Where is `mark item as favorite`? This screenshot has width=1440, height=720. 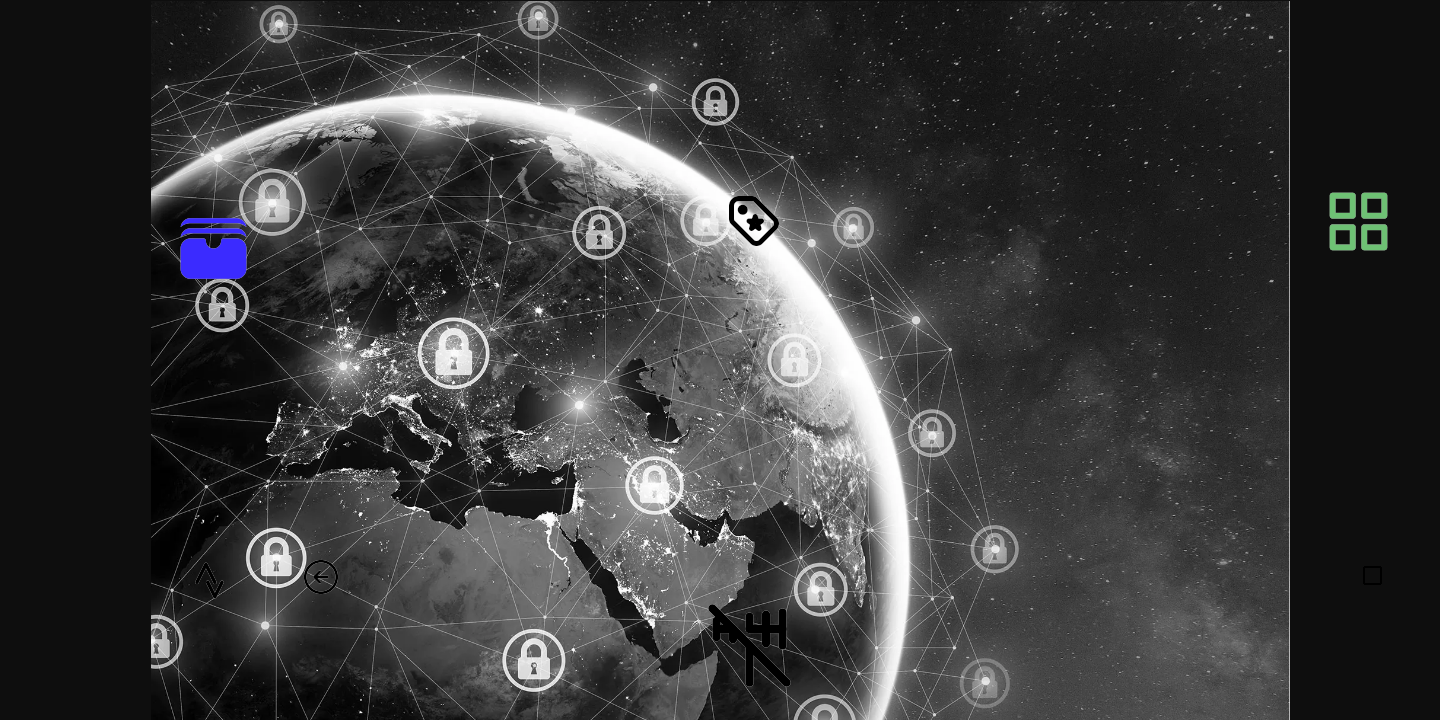
mark item as favorite is located at coordinates (754, 221).